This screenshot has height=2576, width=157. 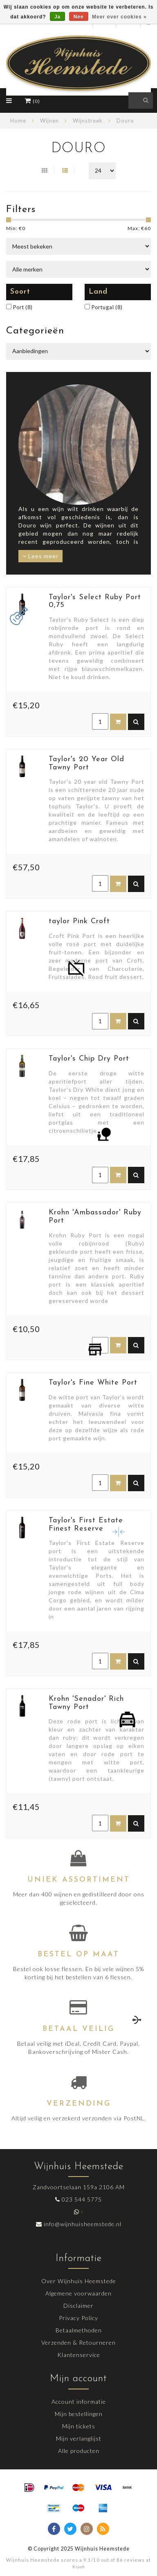 I want to click on access music or audio settings, so click(x=19, y=616).